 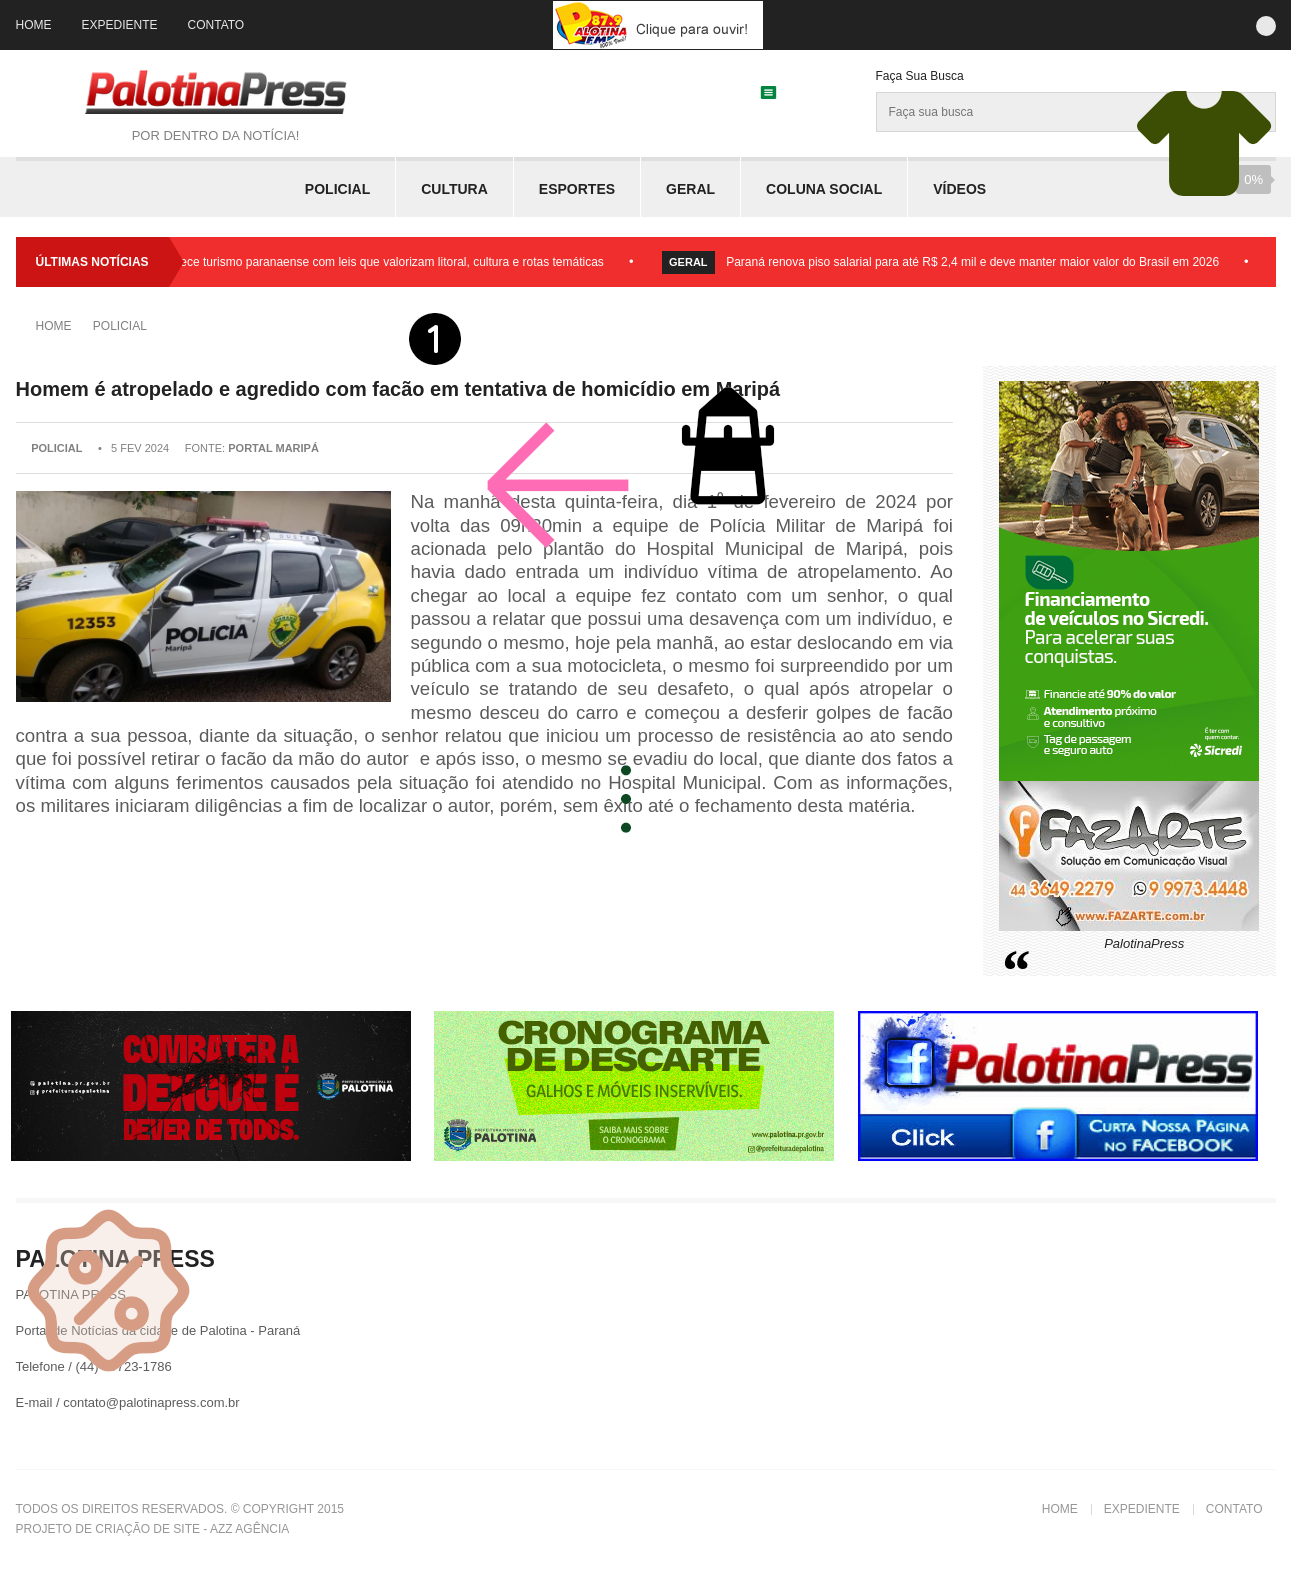 I want to click on view article or document content, so click(x=768, y=92).